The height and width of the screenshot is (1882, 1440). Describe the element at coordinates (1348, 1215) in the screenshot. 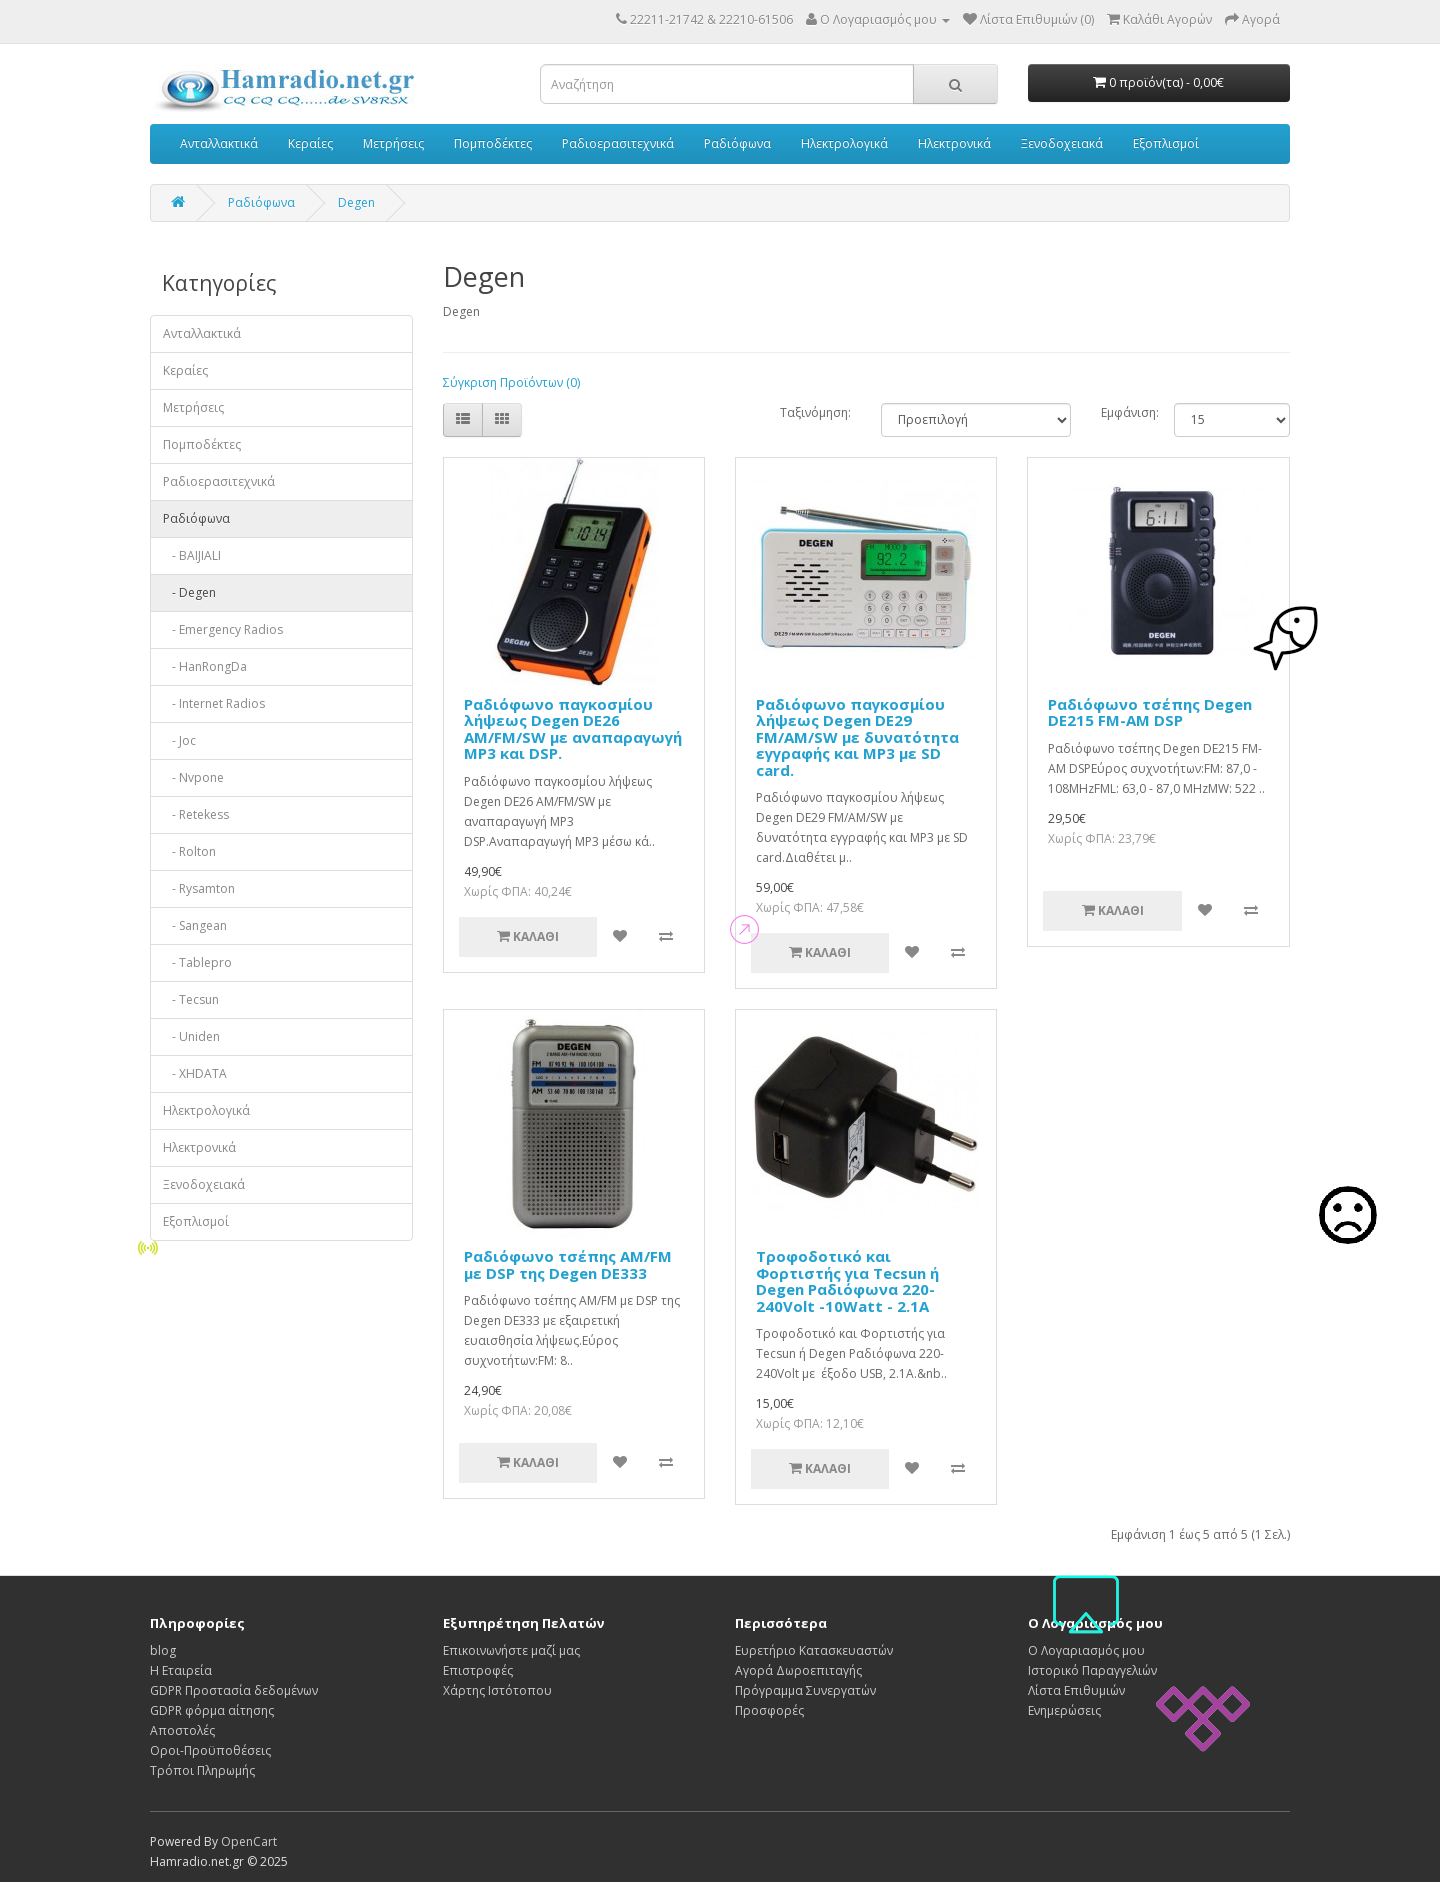

I see `rate your experience as negative` at that location.